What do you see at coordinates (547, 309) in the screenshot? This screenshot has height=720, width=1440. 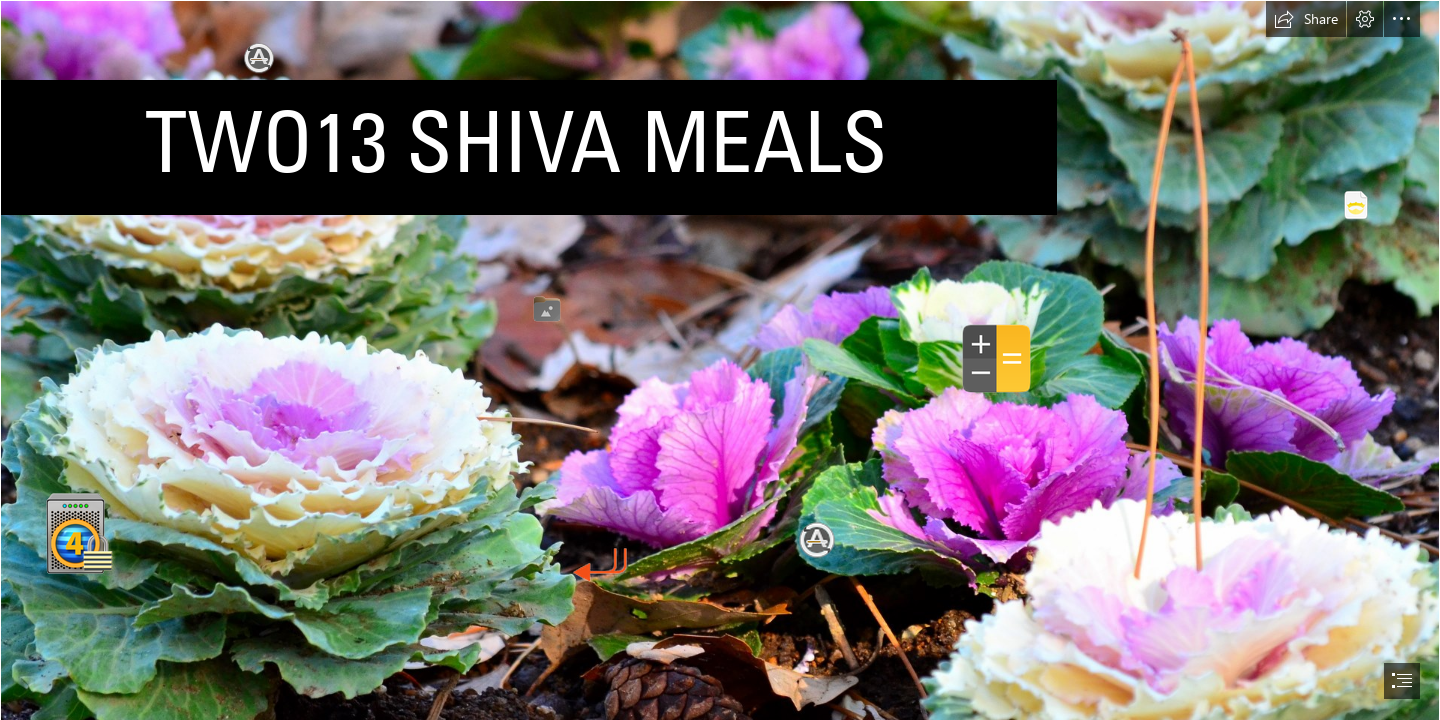 I see `open your pictures folder` at bounding box center [547, 309].